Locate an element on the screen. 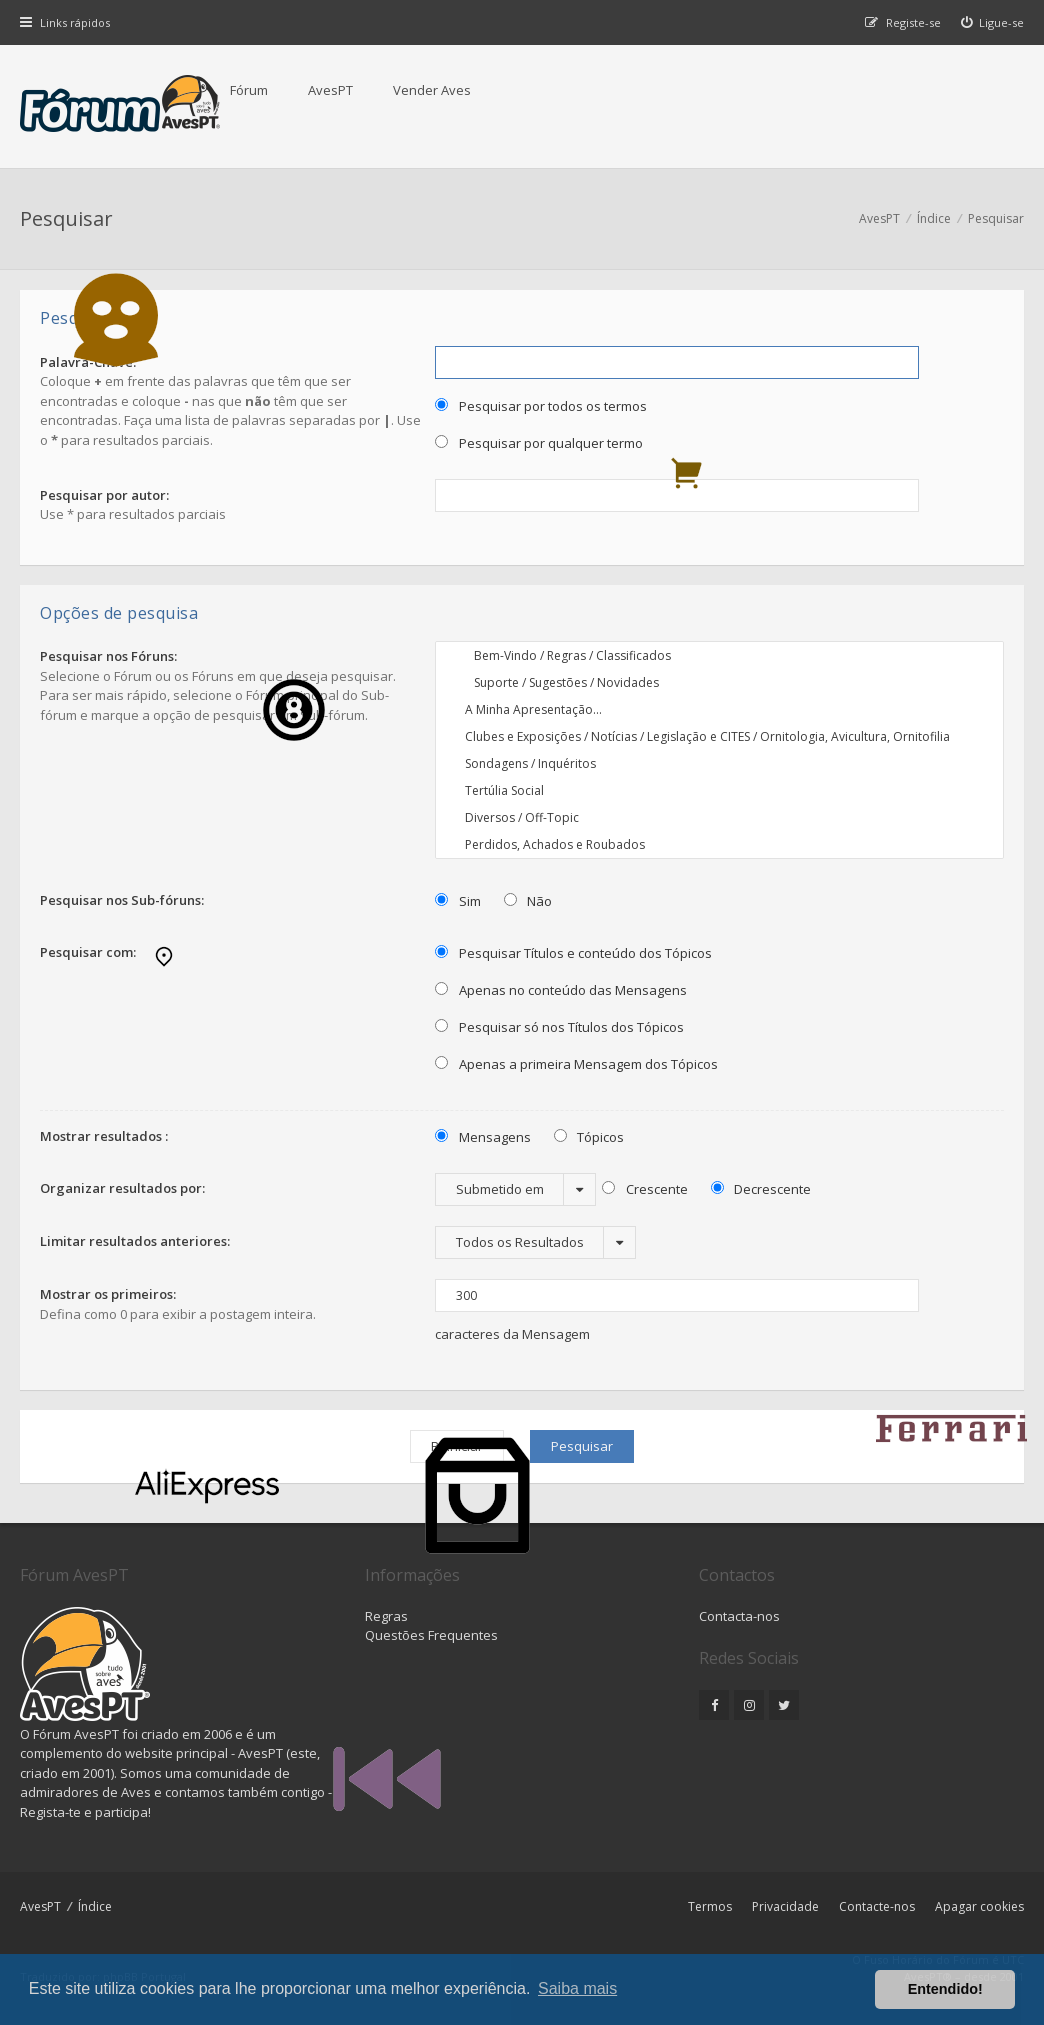 This screenshot has height=2025, width=1044. indicates criminal or suspicious user profile is located at coordinates (116, 320).